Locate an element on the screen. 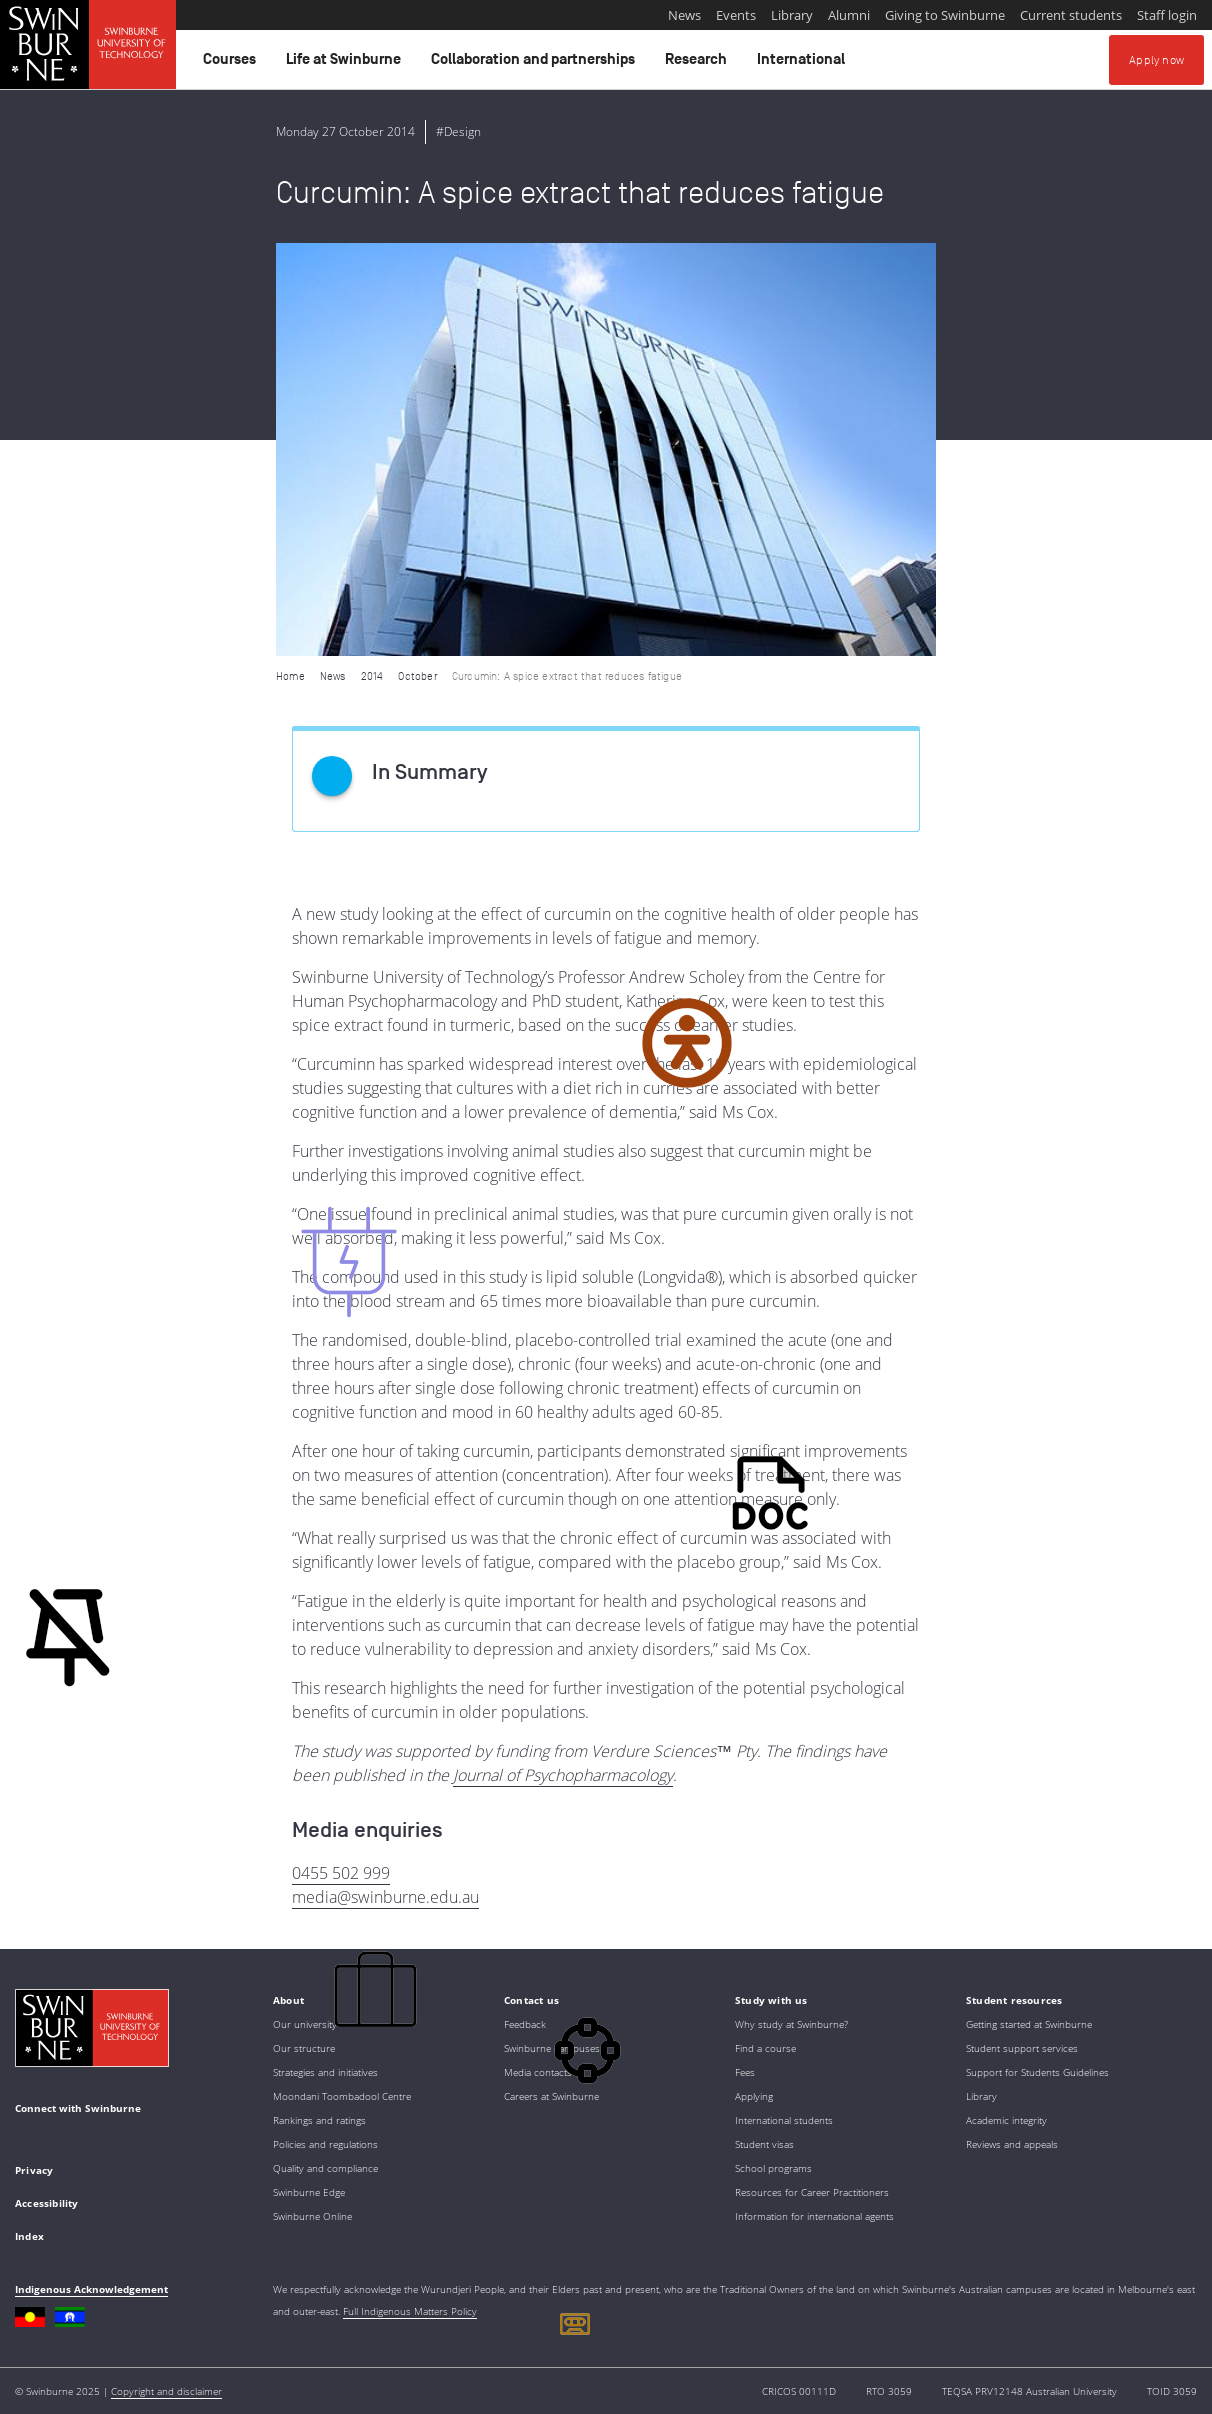  open a document file is located at coordinates (771, 1496).